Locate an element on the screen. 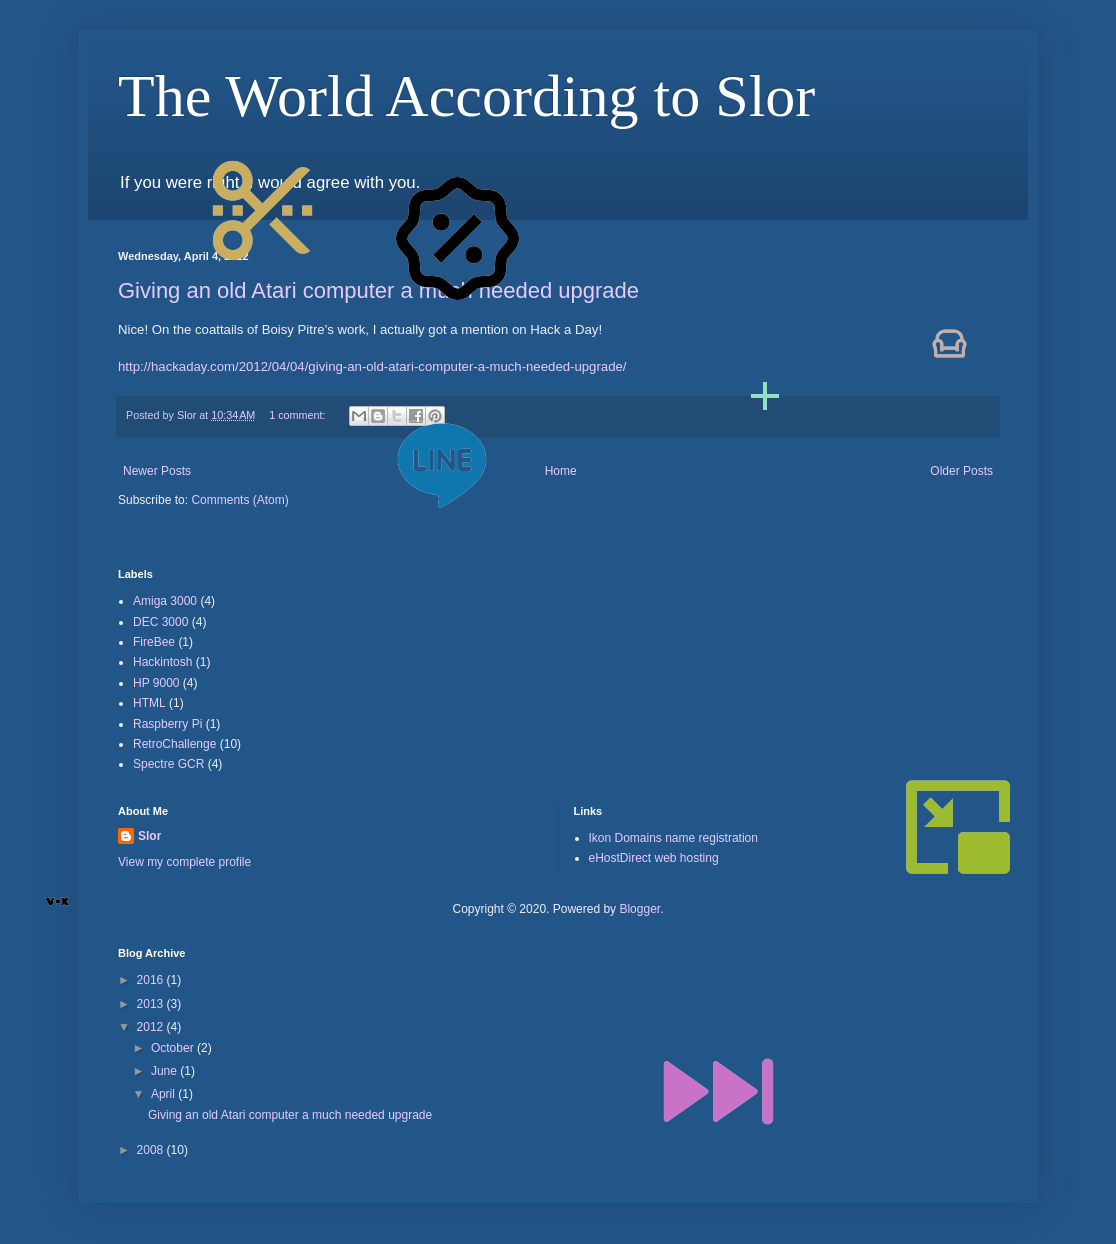 The image size is (1116, 1244). cut selected content to clipboard is located at coordinates (262, 210).